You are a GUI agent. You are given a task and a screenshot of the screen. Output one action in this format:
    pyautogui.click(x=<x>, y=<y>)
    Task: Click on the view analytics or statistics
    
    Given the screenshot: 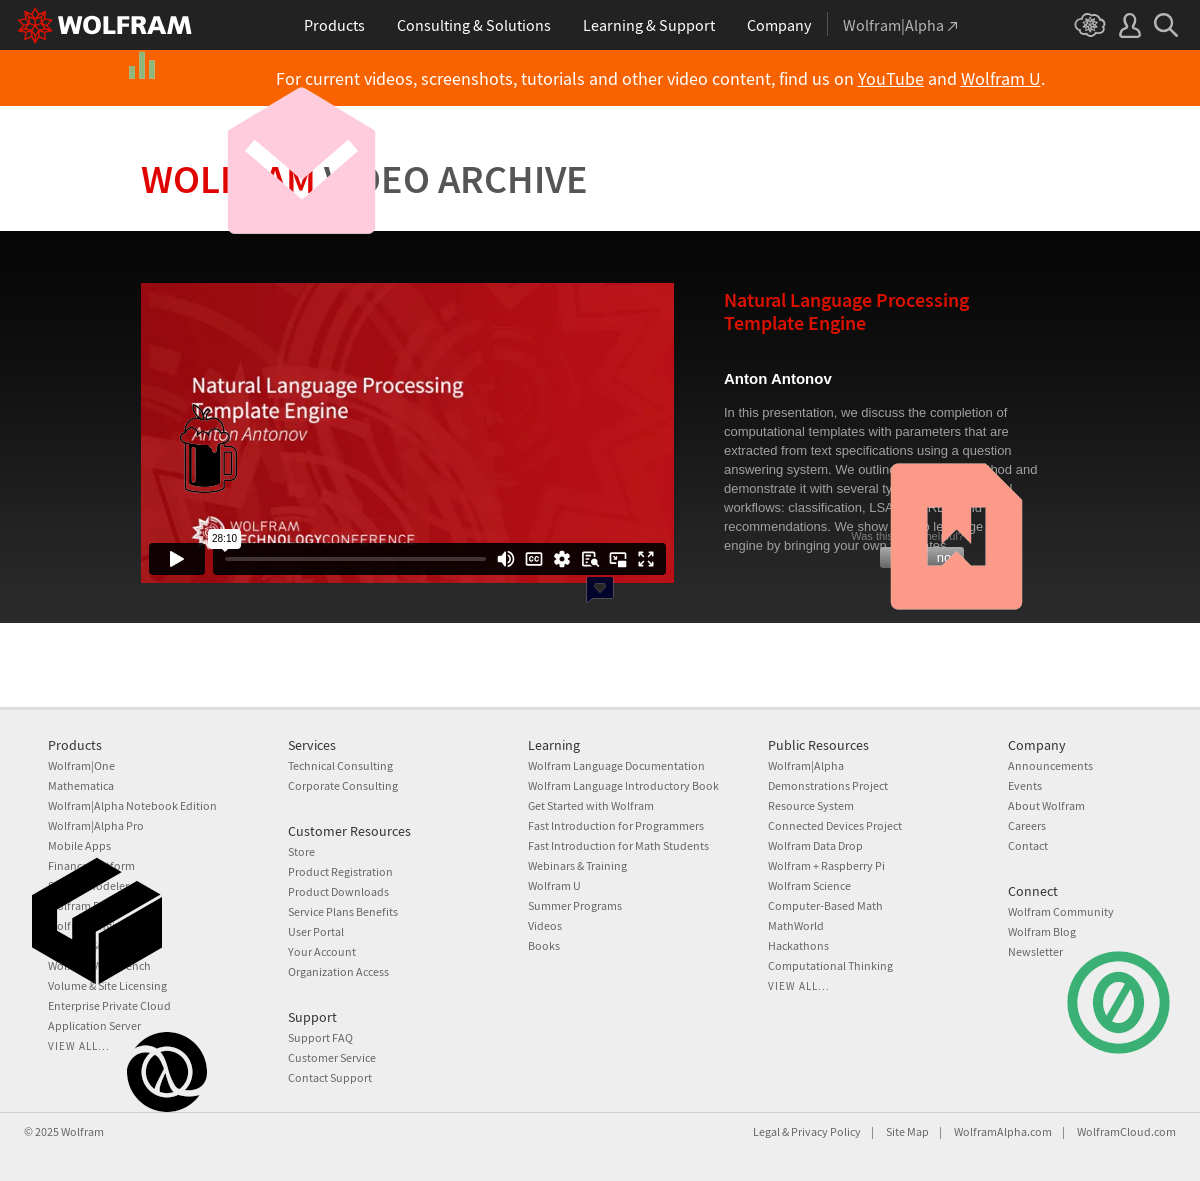 What is the action you would take?
    pyautogui.click(x=142, y=66)
    